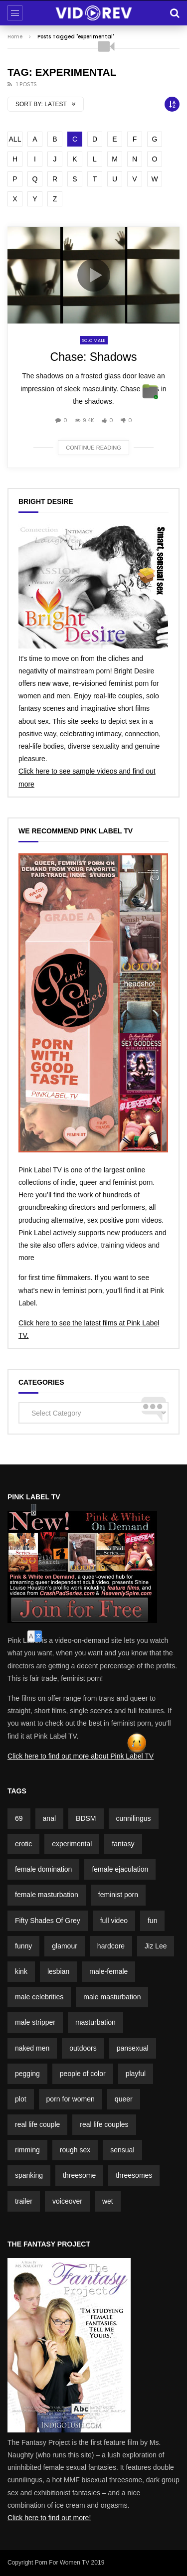  What do you see at coordinates (106, 46) in the screenshot?
I see `access video files or library` at bounding box center [106, 46].